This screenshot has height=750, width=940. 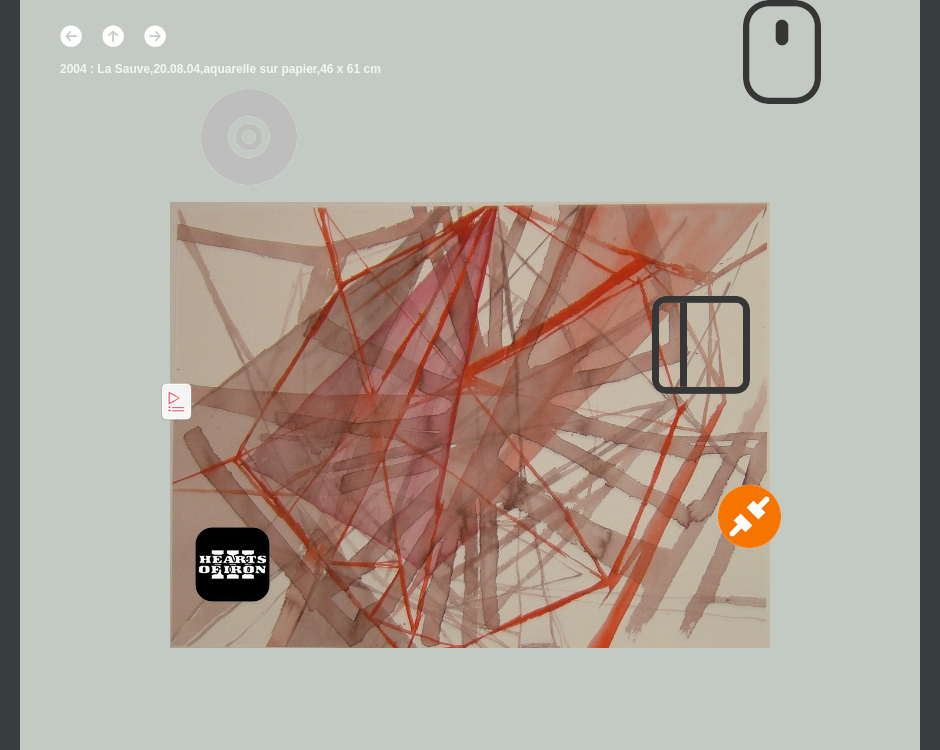 I want to click on an mpegurl audio playlist file, so click(x=176, y=401).